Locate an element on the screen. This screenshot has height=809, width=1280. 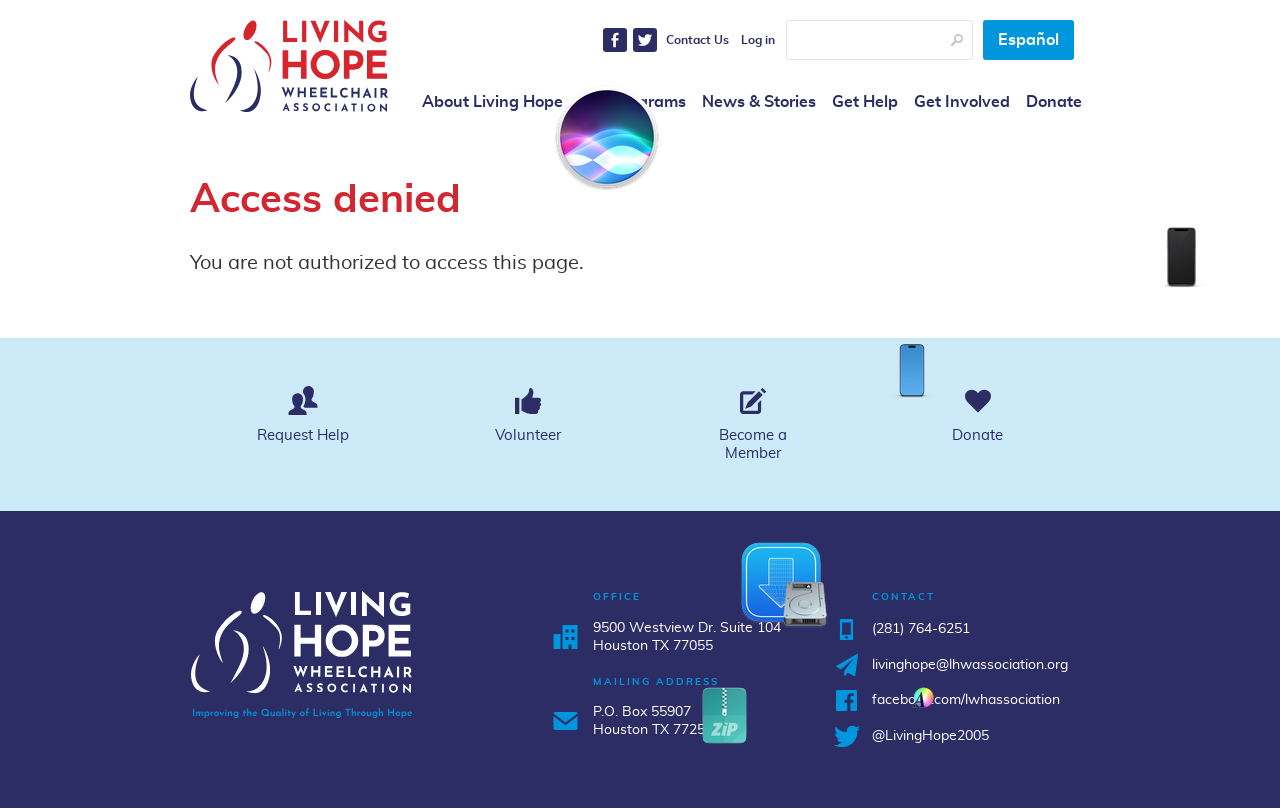
customize font and color settings is located at coordinates (923, 696).